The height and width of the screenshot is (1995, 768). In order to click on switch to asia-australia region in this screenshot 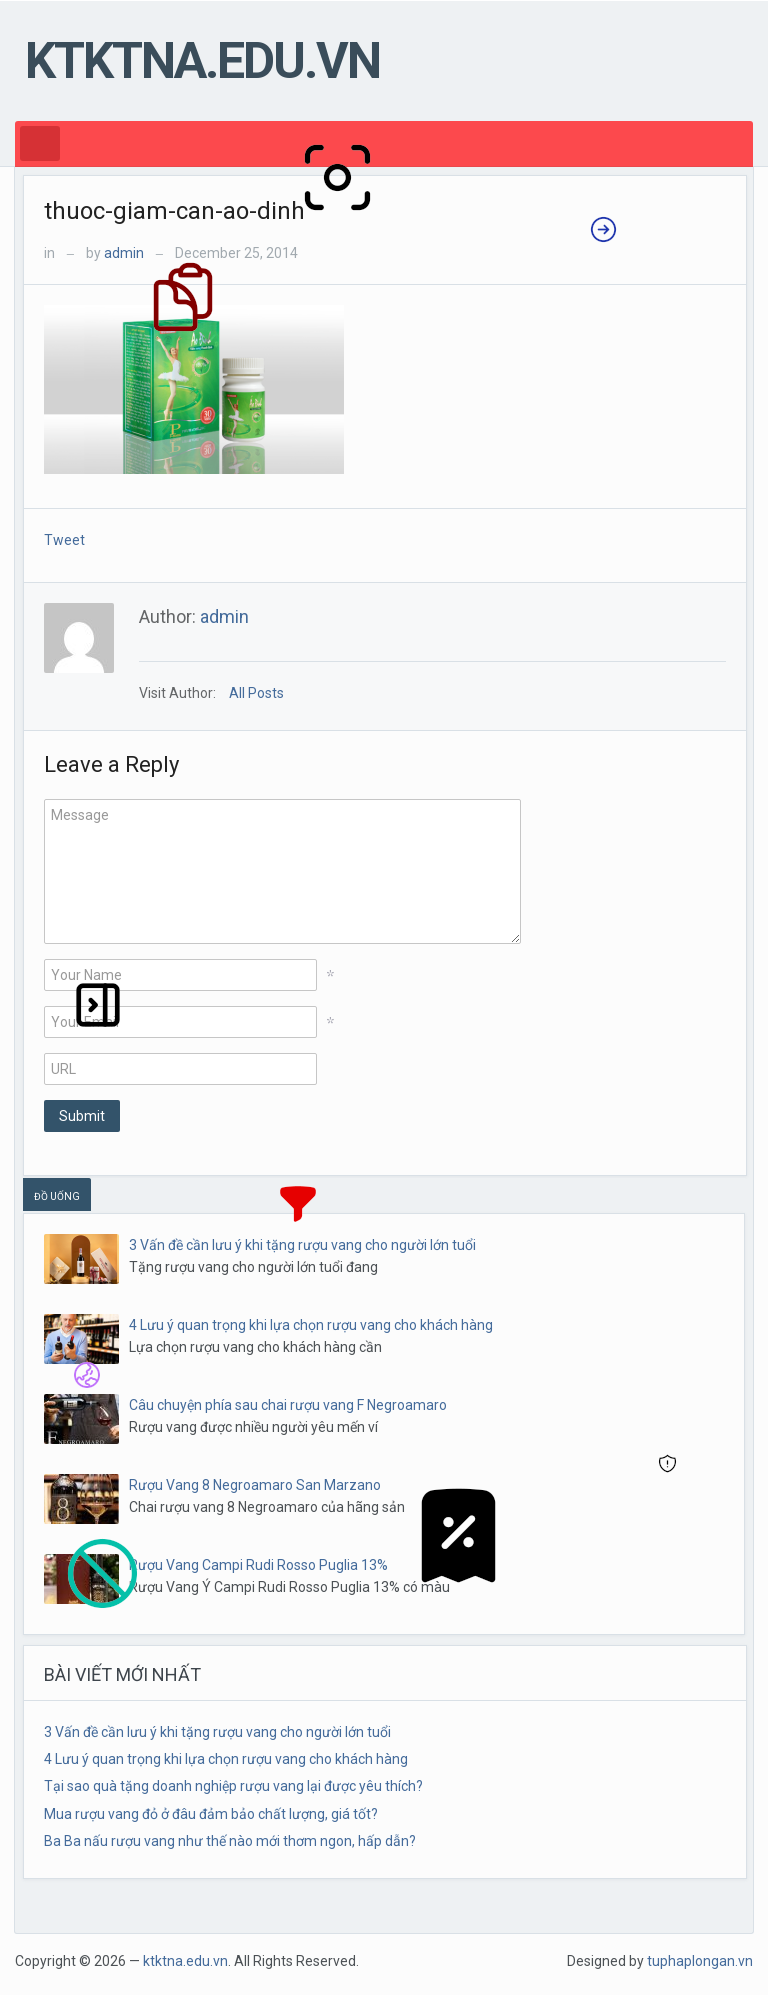, I will do `click(87, 1375)`.